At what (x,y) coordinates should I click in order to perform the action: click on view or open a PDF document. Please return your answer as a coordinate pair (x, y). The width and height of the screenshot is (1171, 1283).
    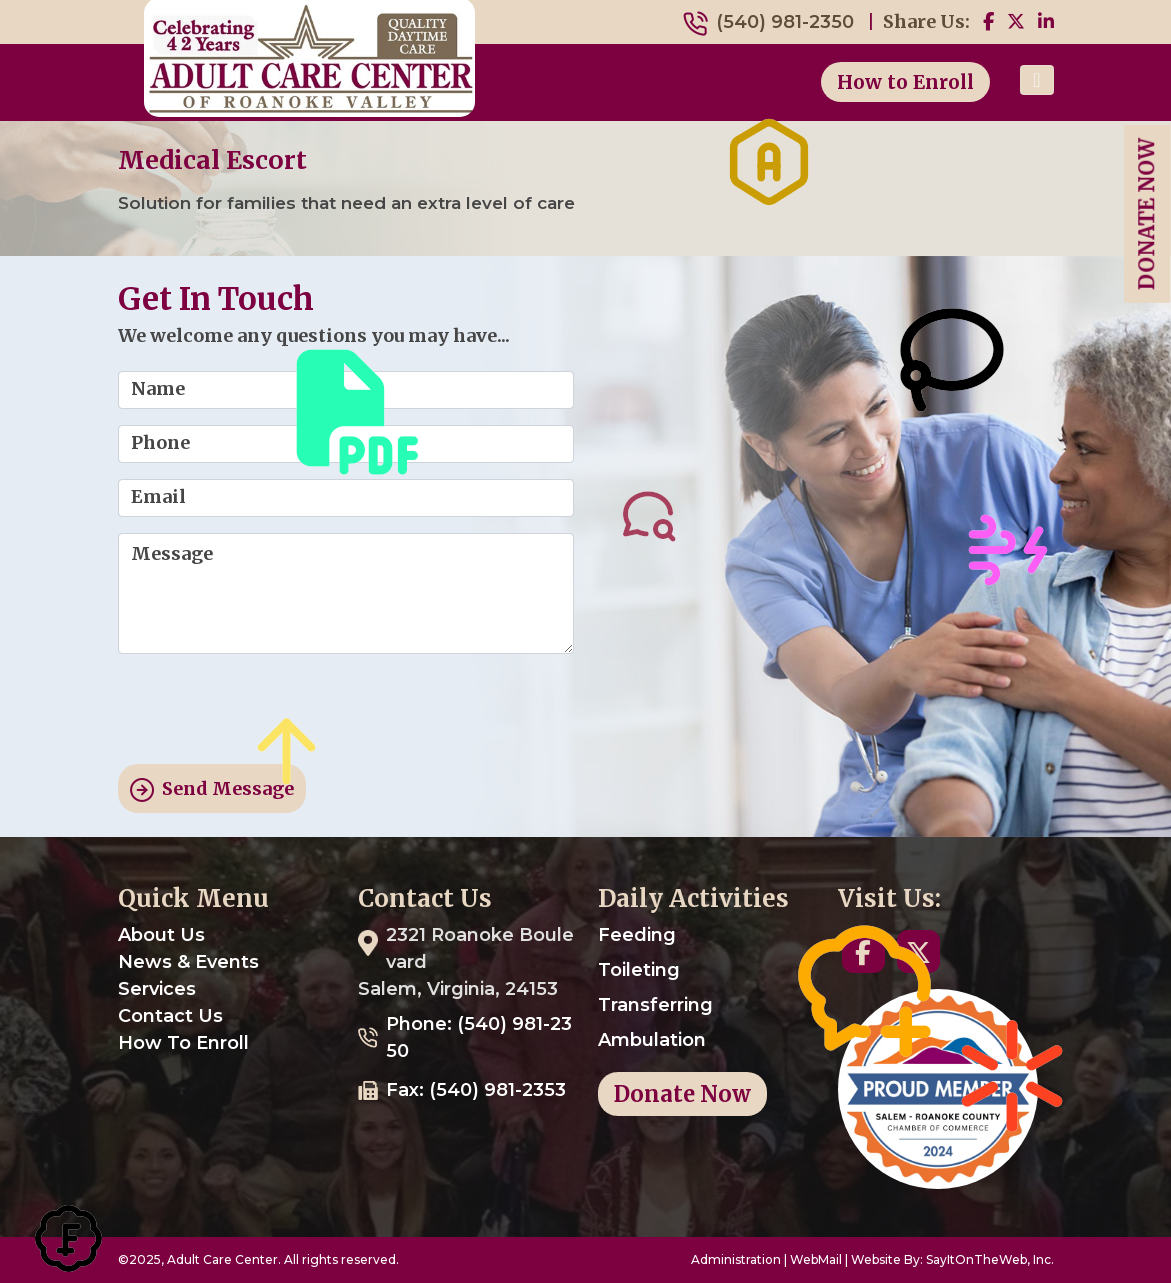
    Looking at the image, I should click on (355, 408).